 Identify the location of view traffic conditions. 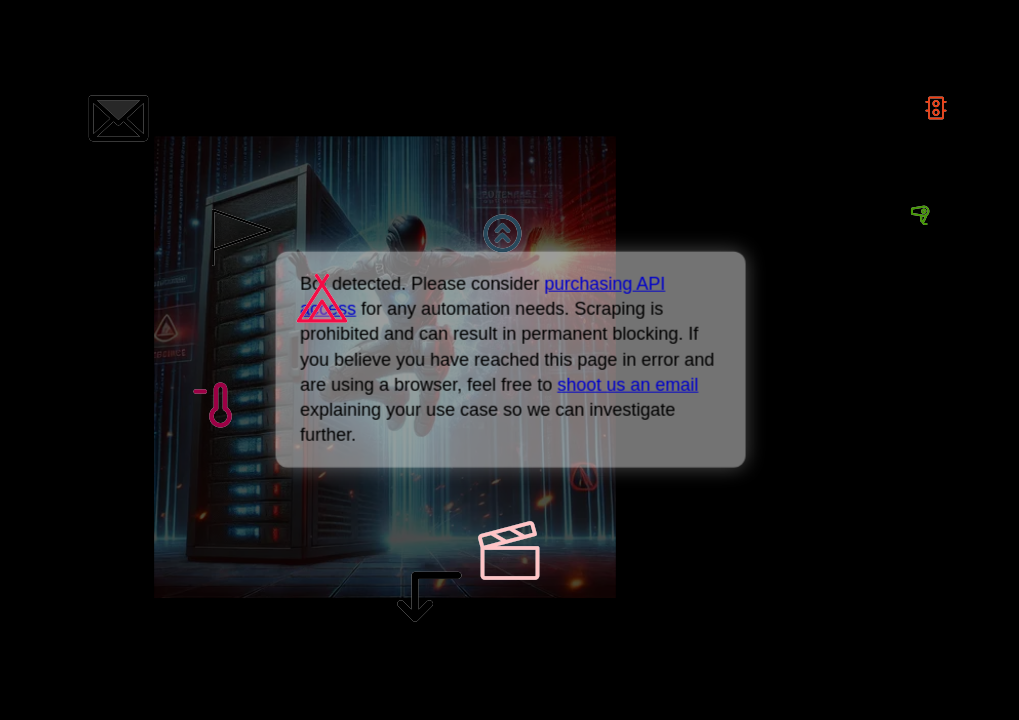
(936, 108).